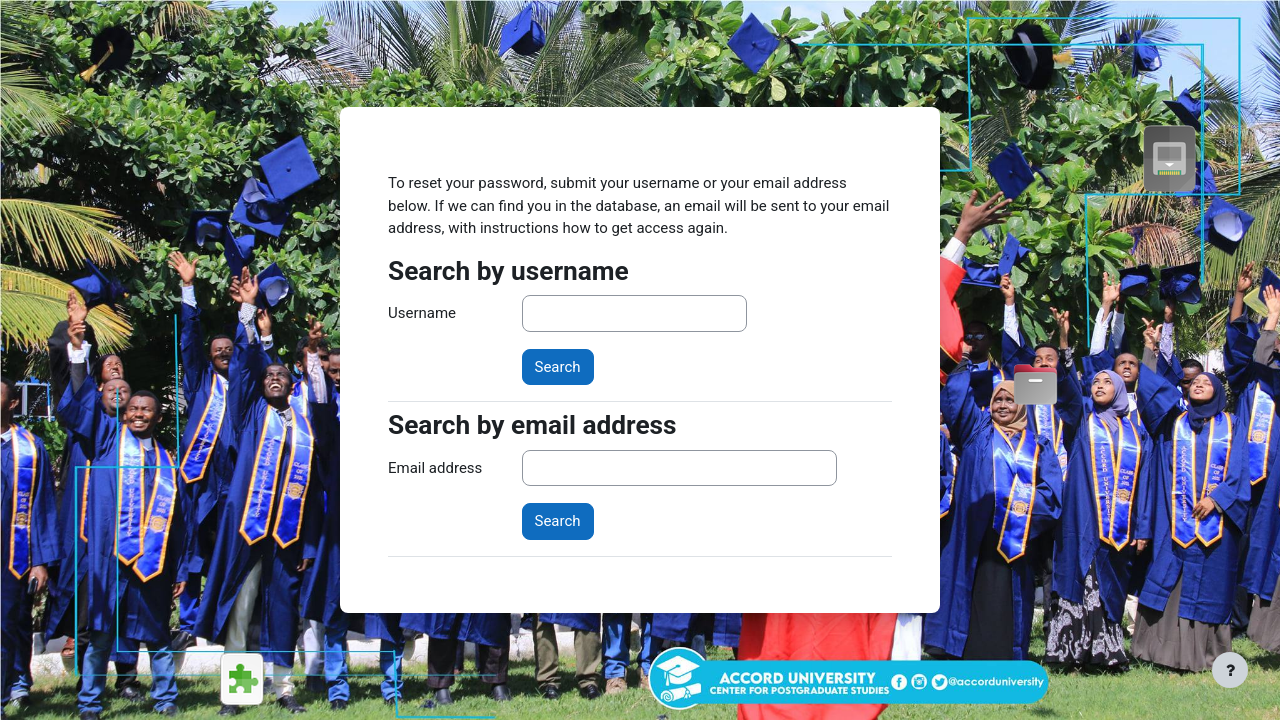 The width and height of the screenshot is (1280, 720). Describe the element at coordinates (242, 679) in the screenshot. I see `an add-on or plugin file type` at that location.